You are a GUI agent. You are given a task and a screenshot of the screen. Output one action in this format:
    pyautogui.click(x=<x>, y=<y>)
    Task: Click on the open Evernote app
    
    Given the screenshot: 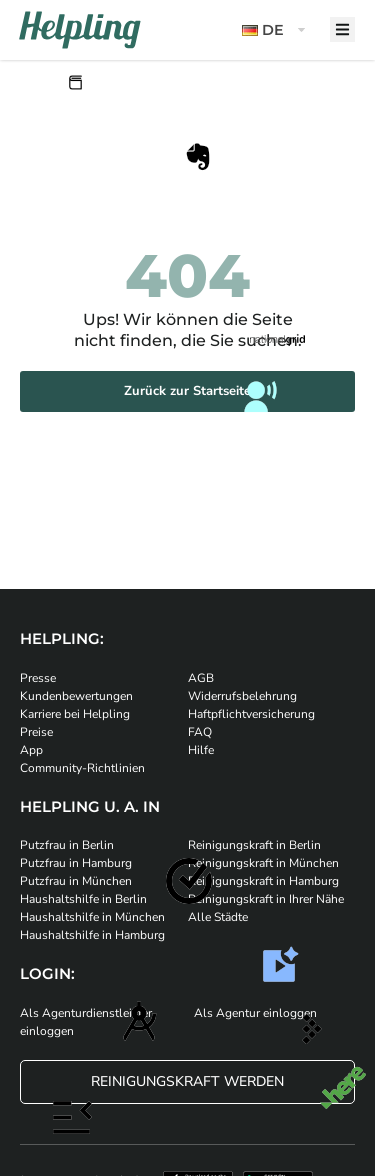 What is the action you would take?
    pyautogui.click(x=198, y=156)
    